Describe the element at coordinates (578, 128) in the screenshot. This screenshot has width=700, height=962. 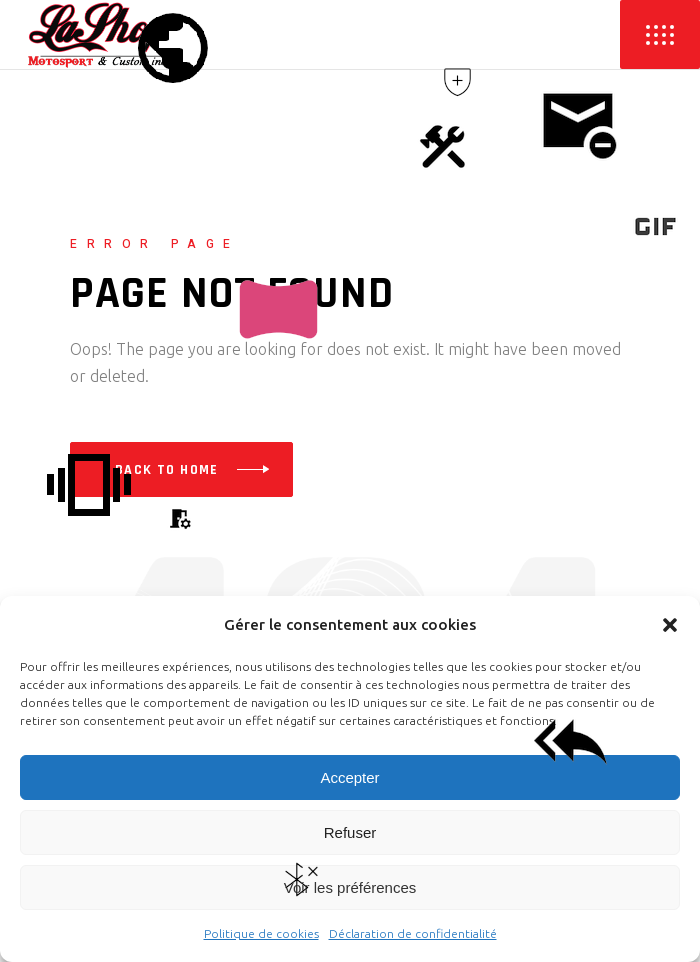
I see `unsubscribe from a mailing list` at that location.